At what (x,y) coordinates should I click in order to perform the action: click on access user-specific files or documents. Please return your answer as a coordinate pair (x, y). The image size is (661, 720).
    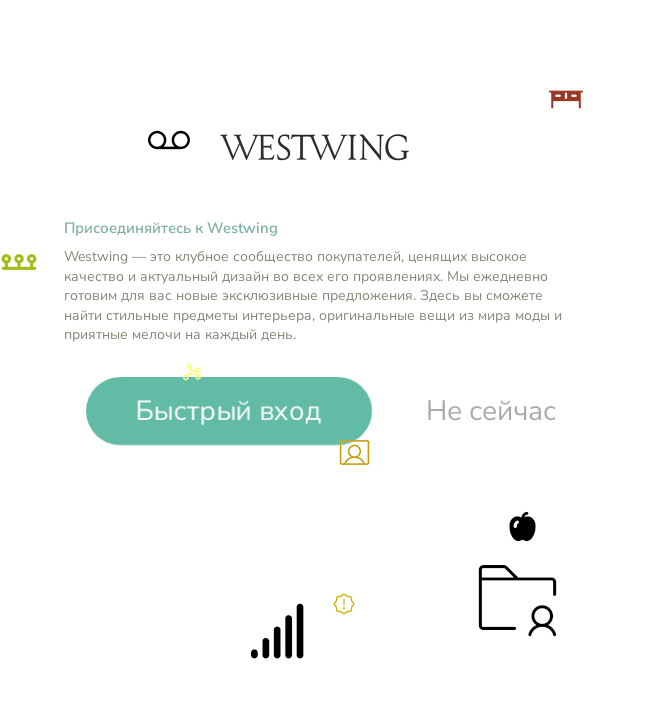
    Looking at the image, I should click on (517, 597).